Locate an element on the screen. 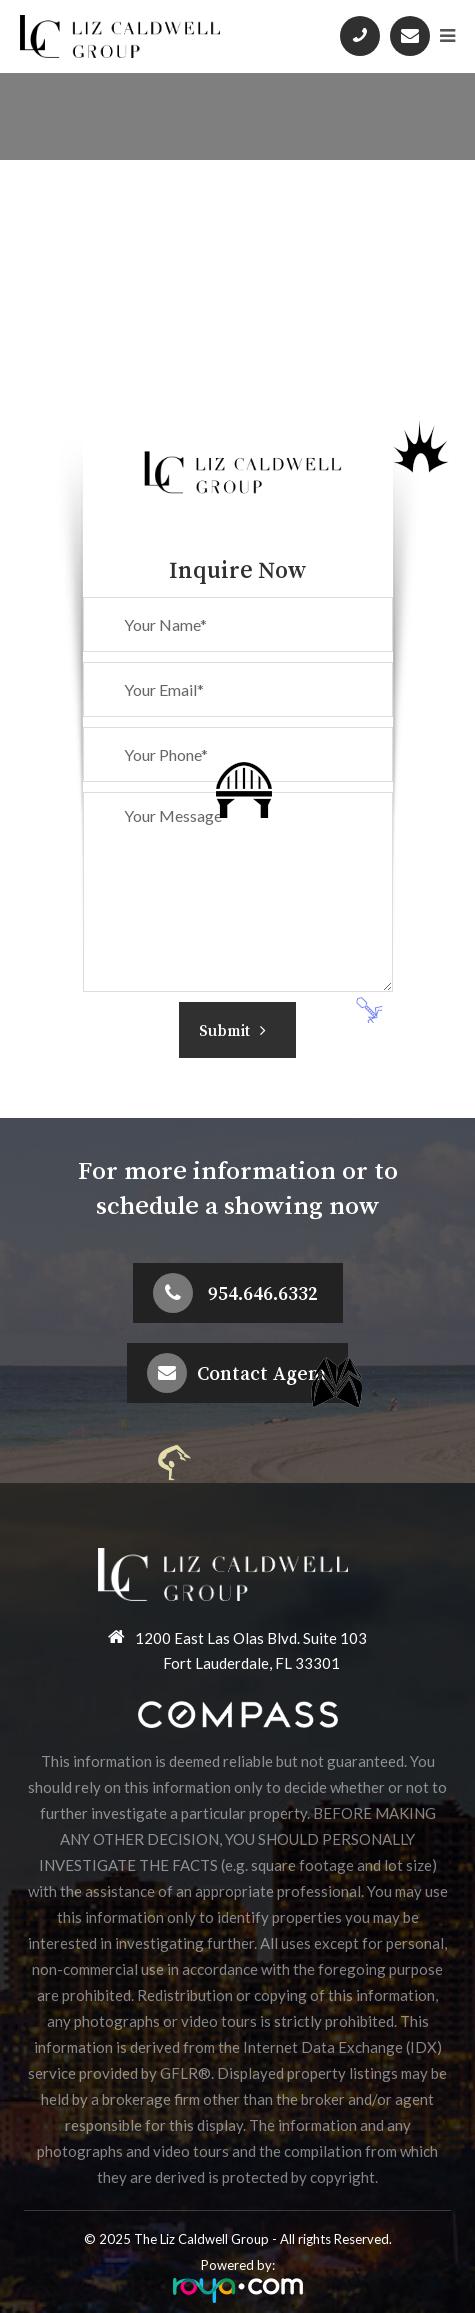  enter a new area or portal in a game is located at coordinates (421, 447).